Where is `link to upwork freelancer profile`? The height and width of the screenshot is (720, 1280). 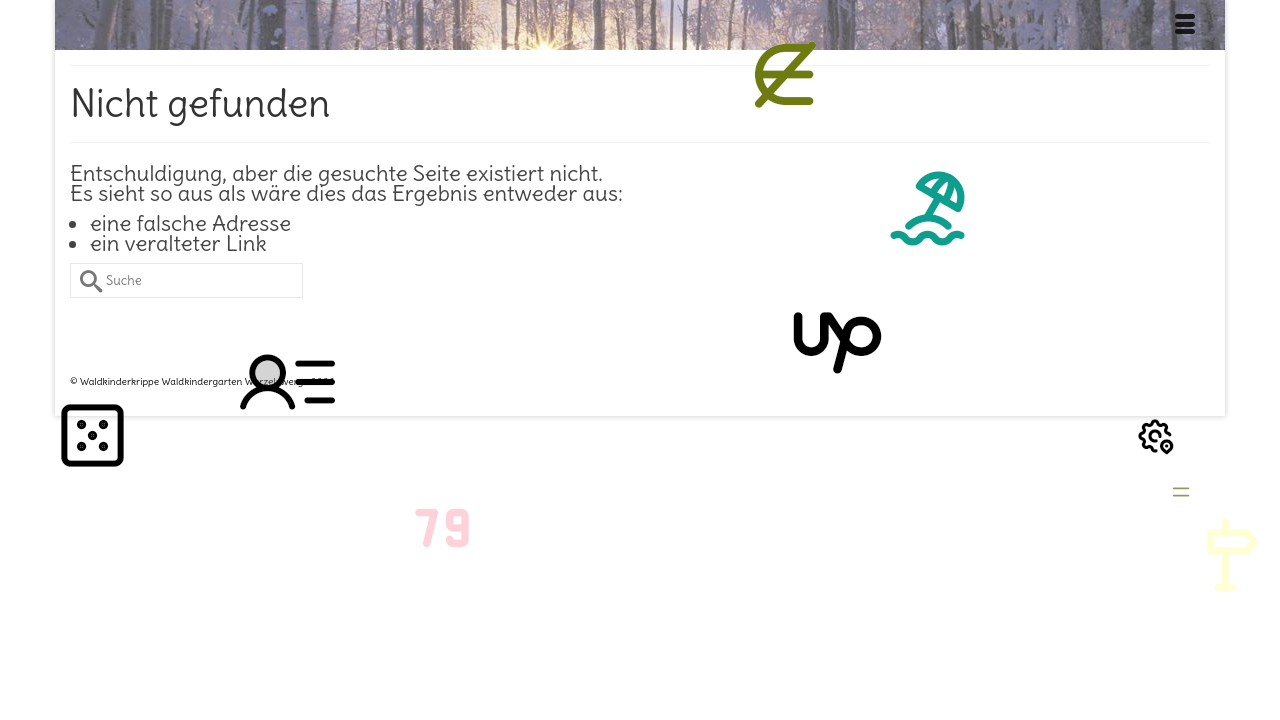 link to upwork freelancer profile is located at coordinates (837, 338).